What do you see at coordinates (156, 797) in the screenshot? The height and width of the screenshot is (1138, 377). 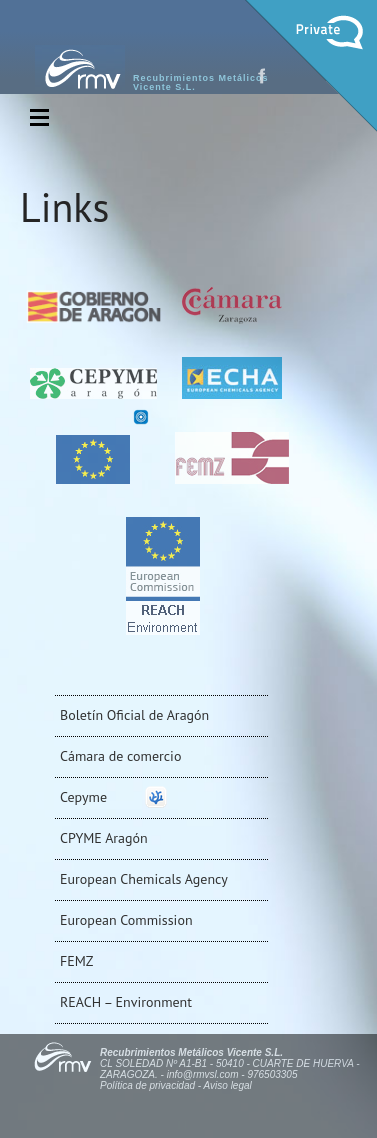 I see `open vscodium code editor` at bounding box center [156, 797].